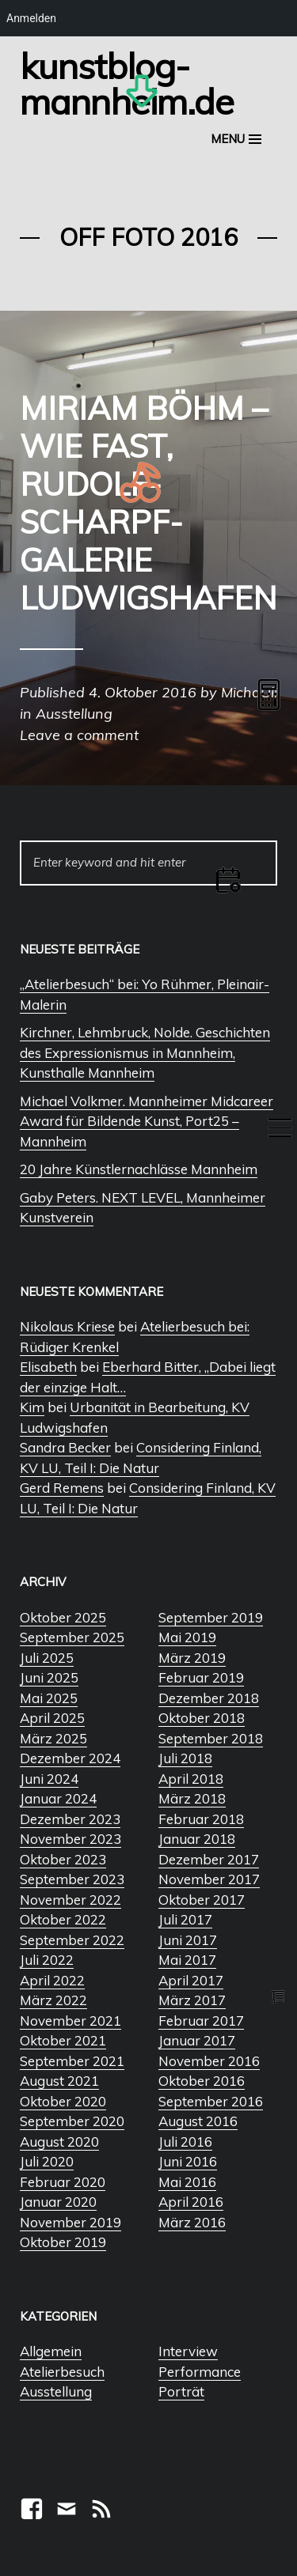  Describe the element at coordinates (268, 694) in the screenshot. I see `open the calculator app` at that location.